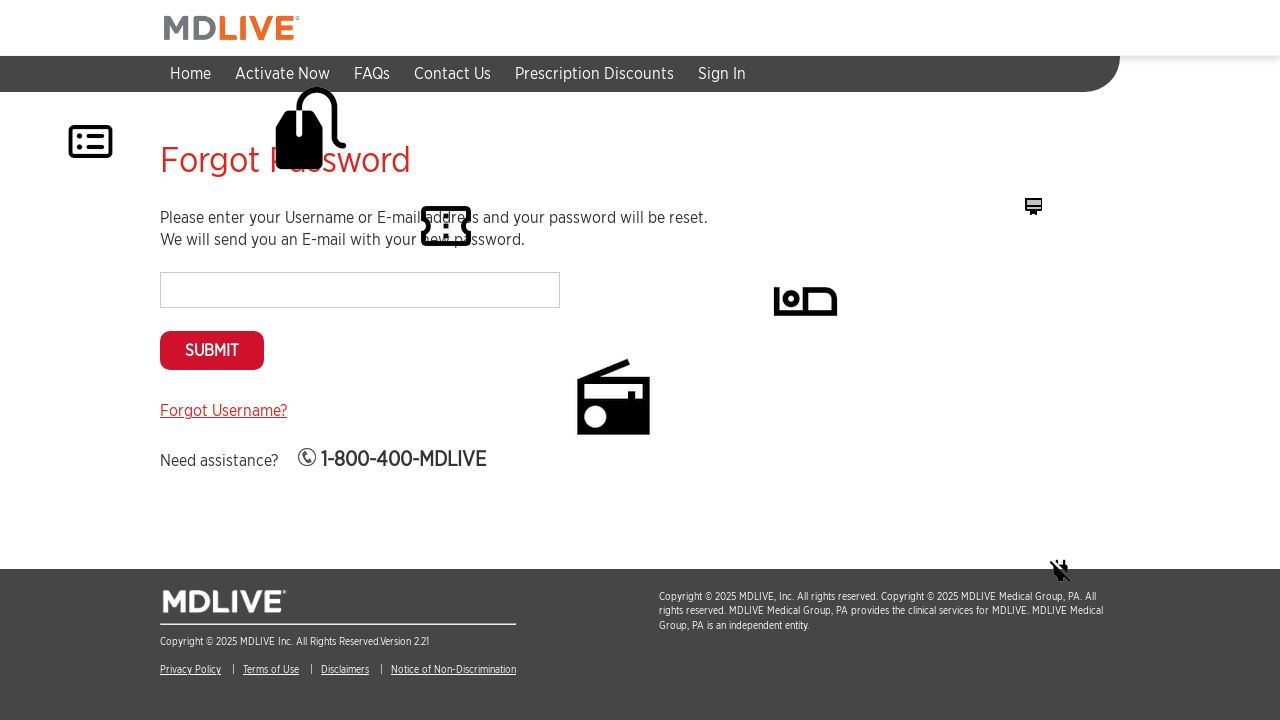 This screenshot has height=720, width=1280. Describe the element at coordinates (446, 226) in the screenshot. I see `view your tickets or passes` at that location.